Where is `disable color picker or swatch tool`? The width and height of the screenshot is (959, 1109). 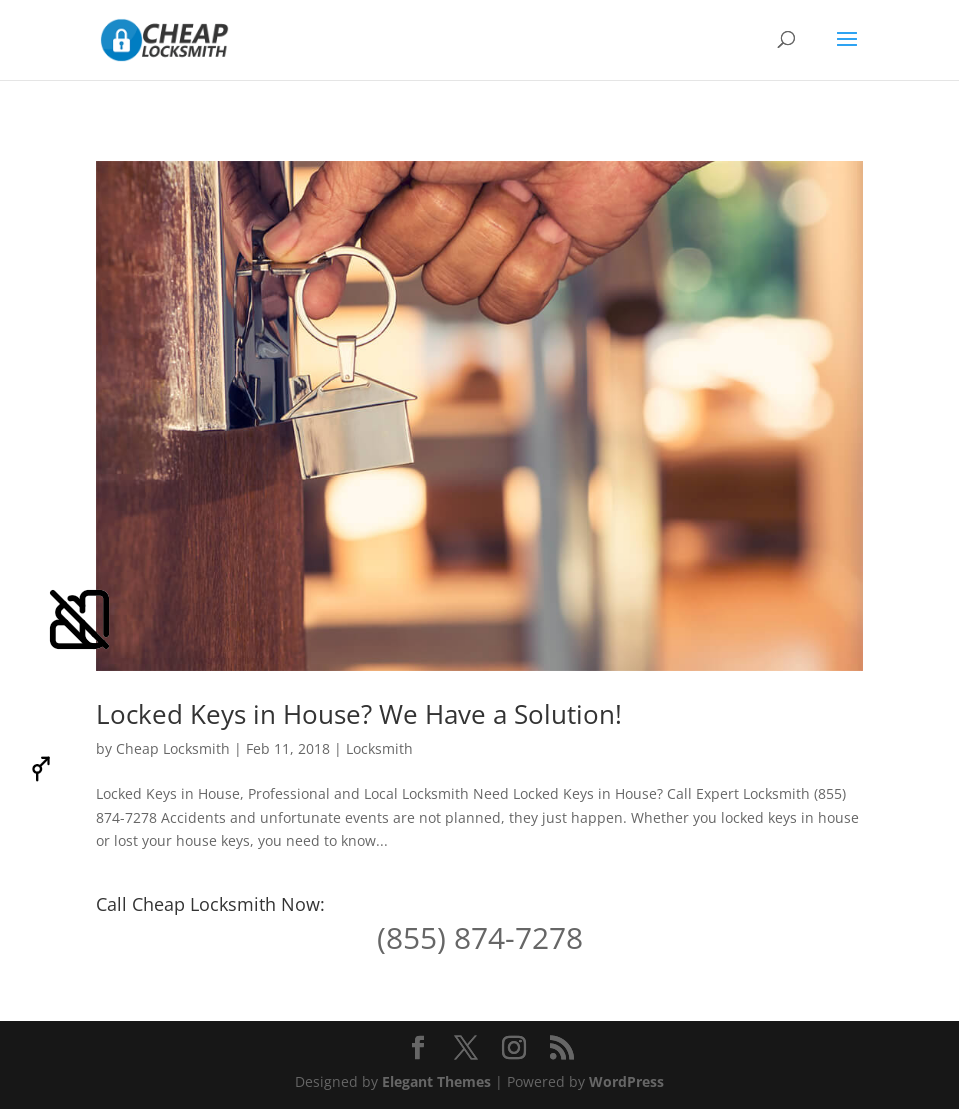 disable color picker or swatch tool is located at coordinates (79, 619).